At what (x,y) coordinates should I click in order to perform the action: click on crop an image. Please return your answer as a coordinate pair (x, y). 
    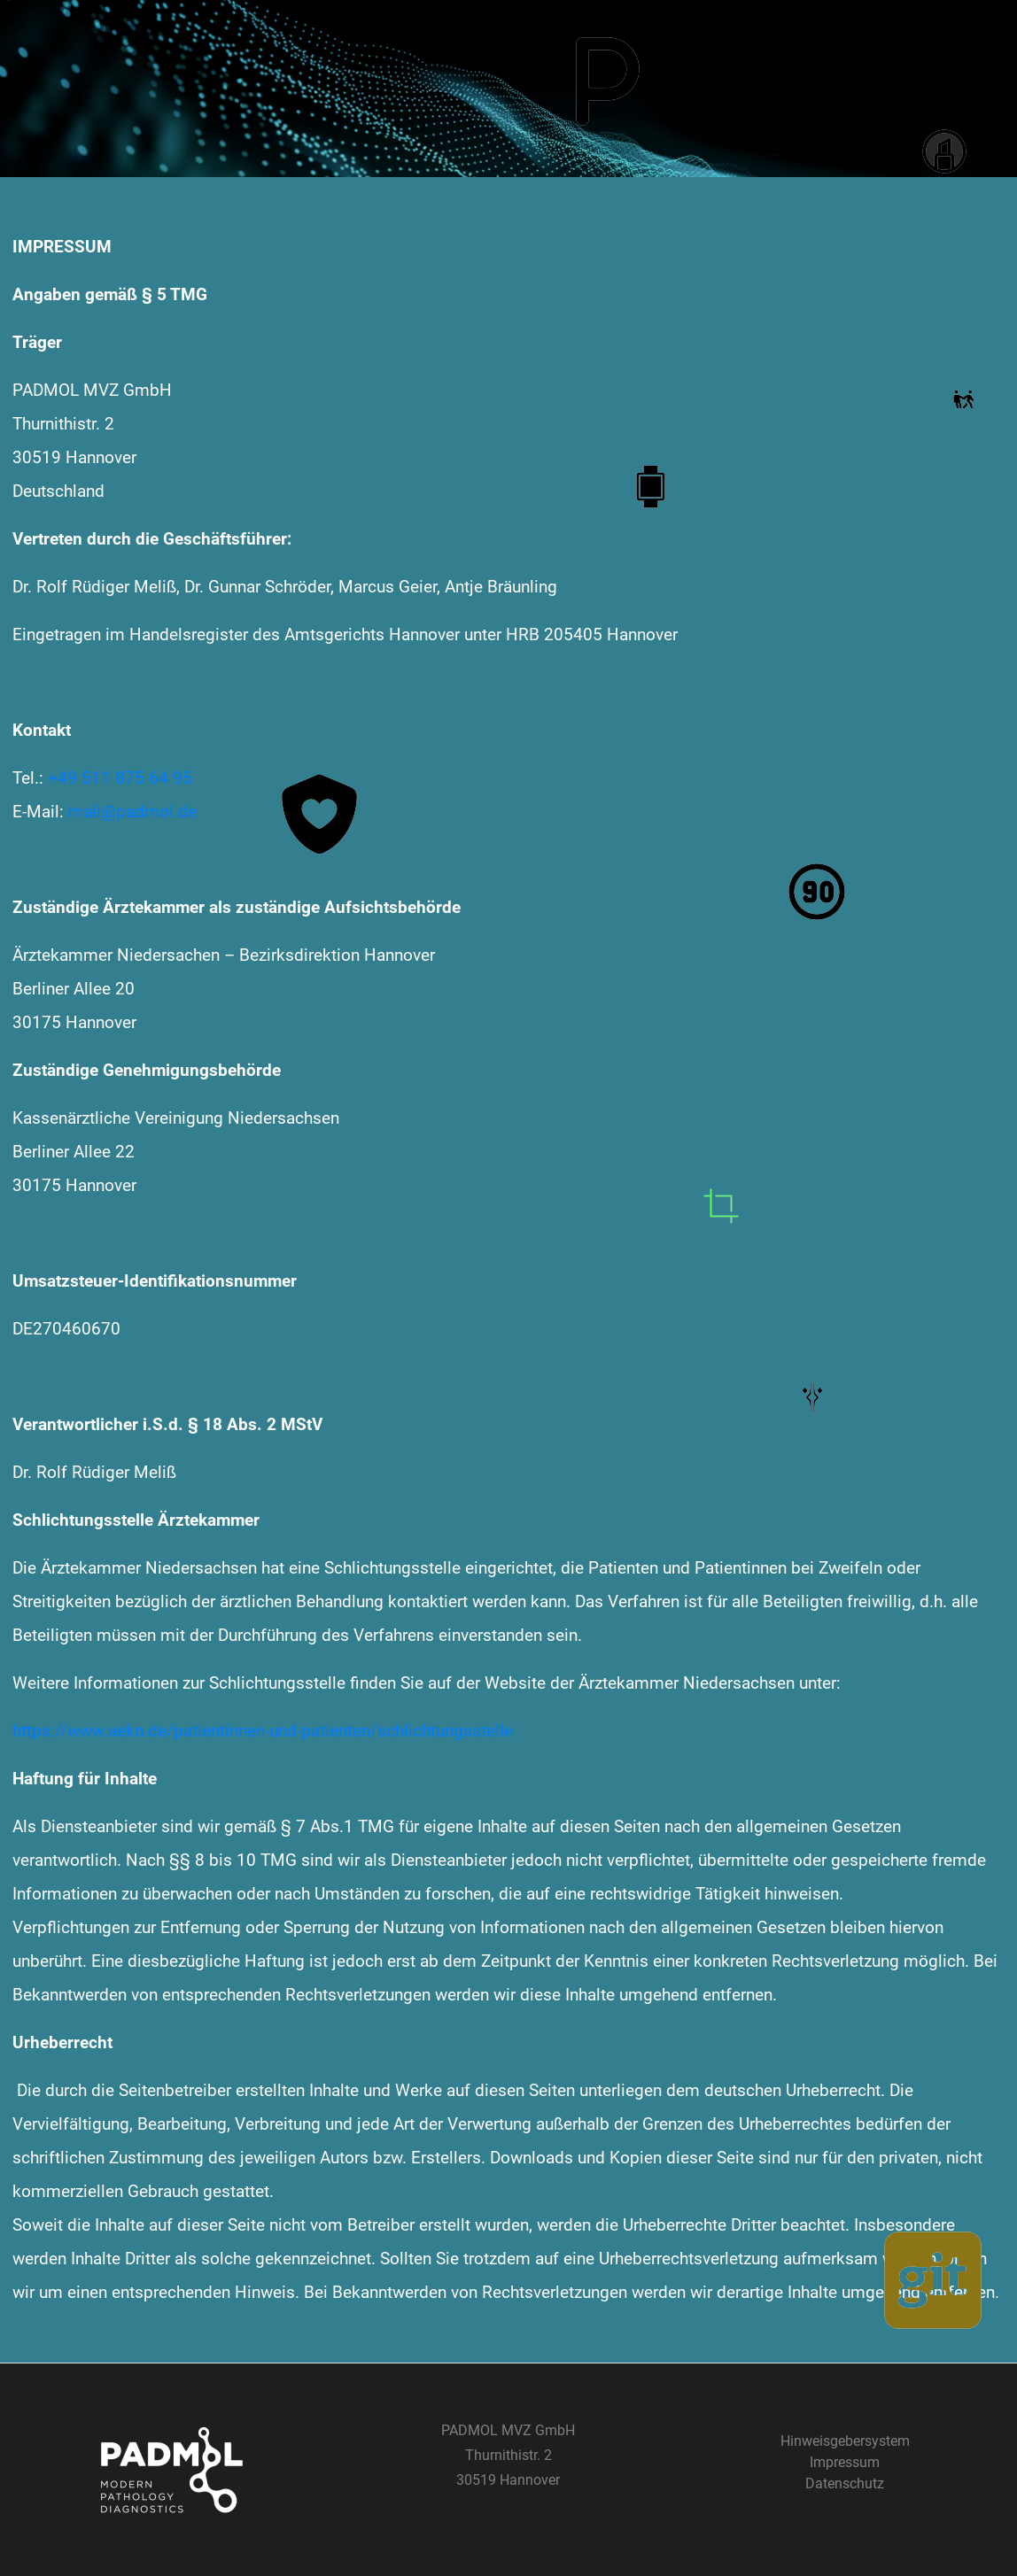
    Looking at the image, I should click on (721, 1206).